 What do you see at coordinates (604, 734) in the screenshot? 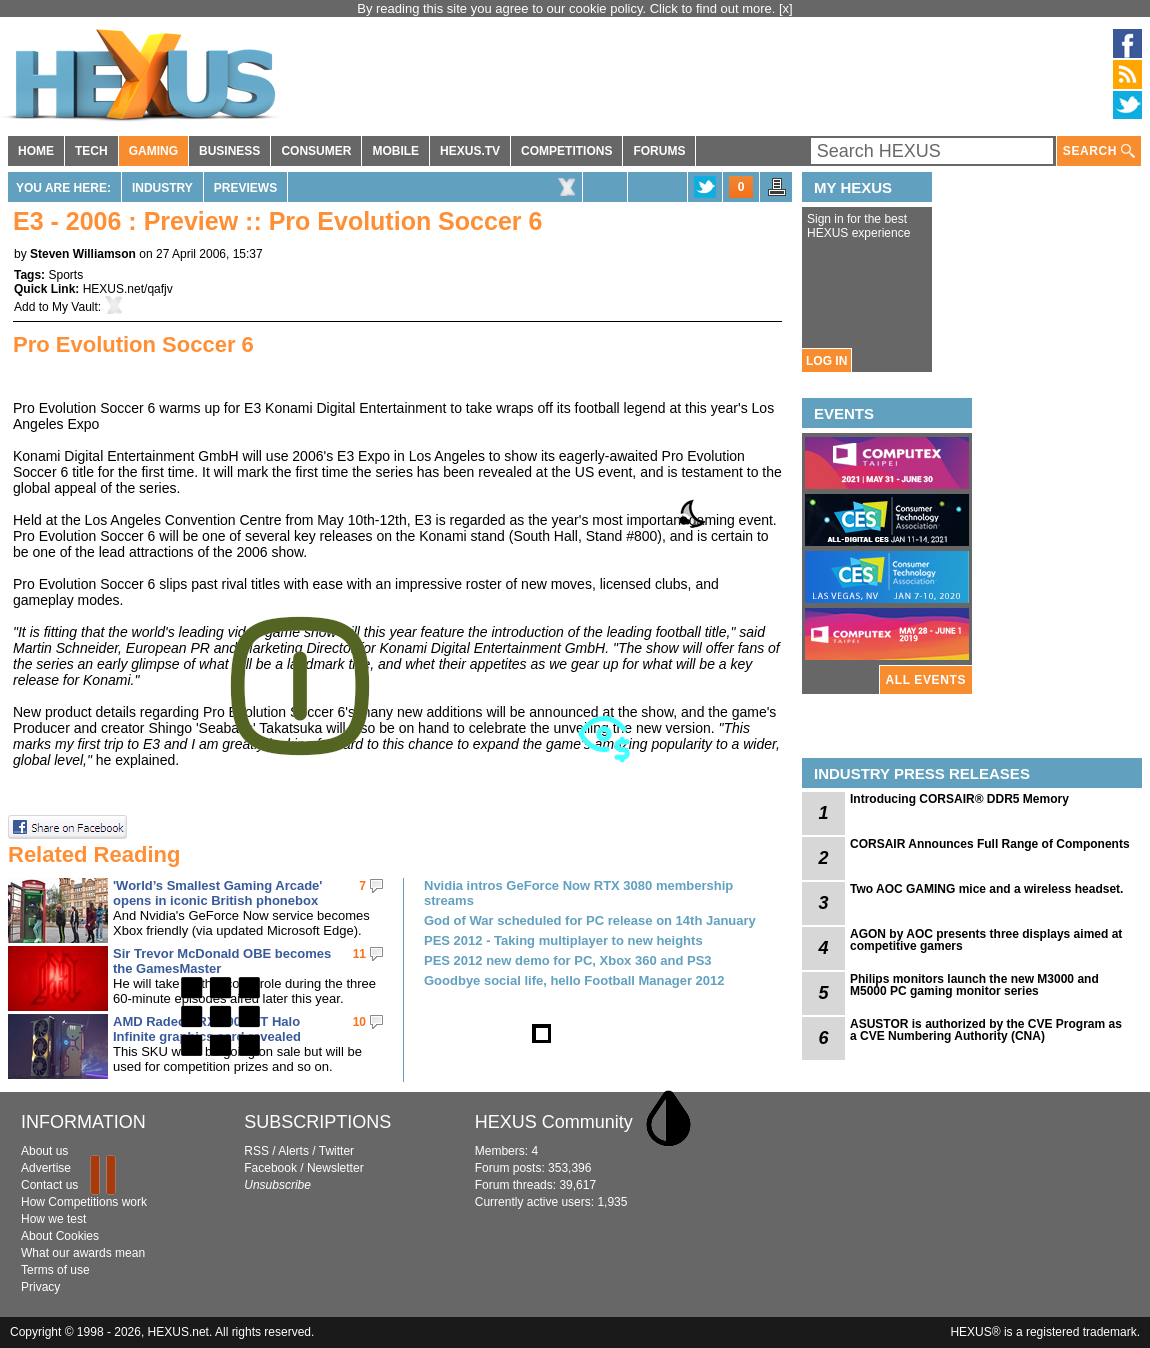
I see `view pricing or cost details` at bounding box center [604, 734].